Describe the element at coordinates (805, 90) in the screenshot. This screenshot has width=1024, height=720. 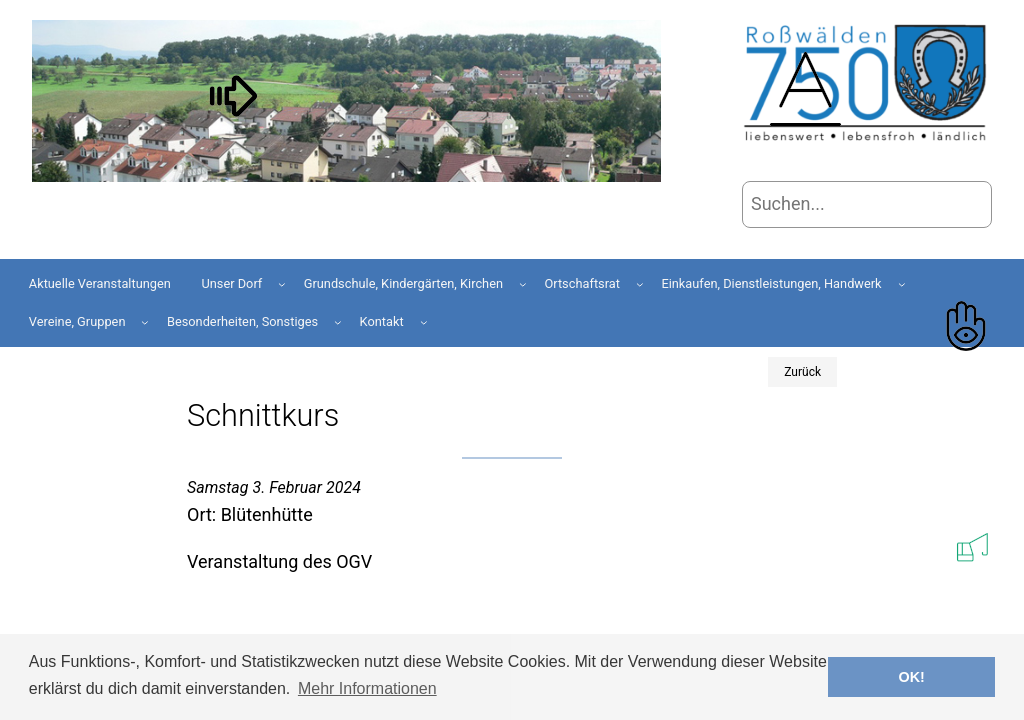
I see `apply underline formatting to text` at that location.